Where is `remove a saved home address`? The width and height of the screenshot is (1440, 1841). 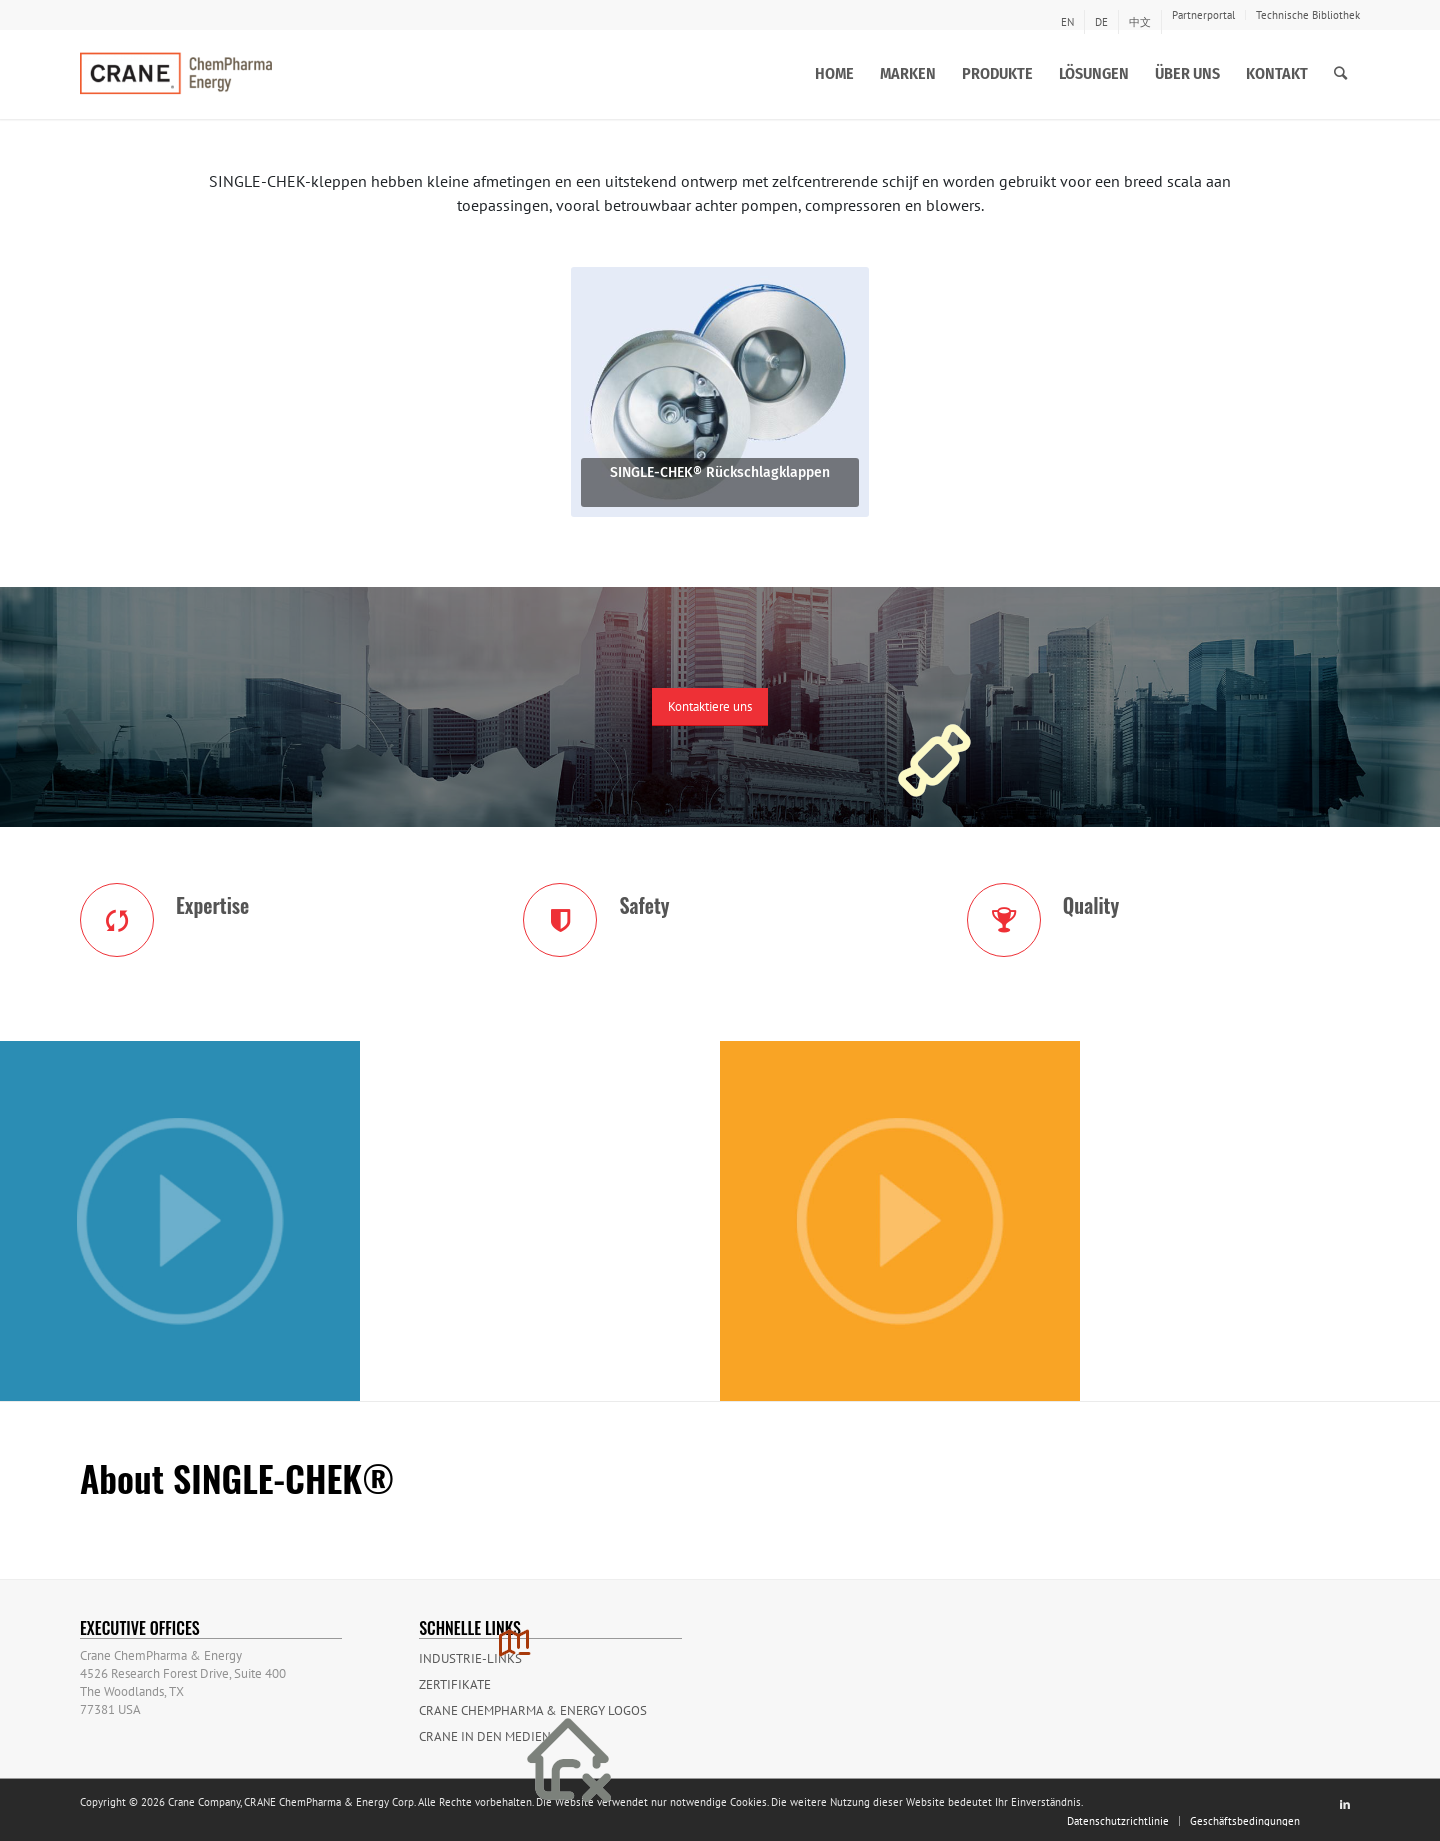
remove a saved home address is located at coordinates (568, 1759).